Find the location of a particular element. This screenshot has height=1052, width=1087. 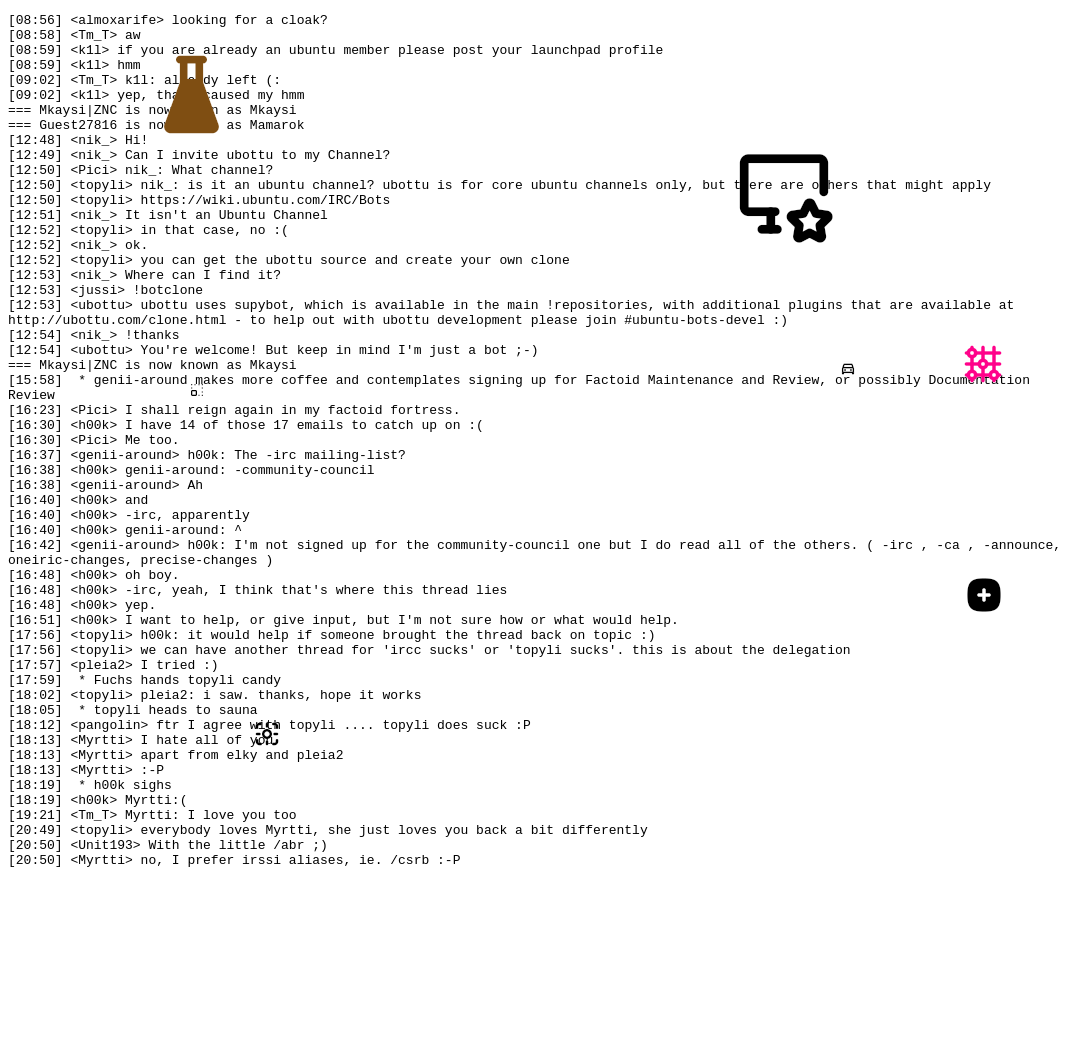

add a new item is located at coordinates (984, 595).